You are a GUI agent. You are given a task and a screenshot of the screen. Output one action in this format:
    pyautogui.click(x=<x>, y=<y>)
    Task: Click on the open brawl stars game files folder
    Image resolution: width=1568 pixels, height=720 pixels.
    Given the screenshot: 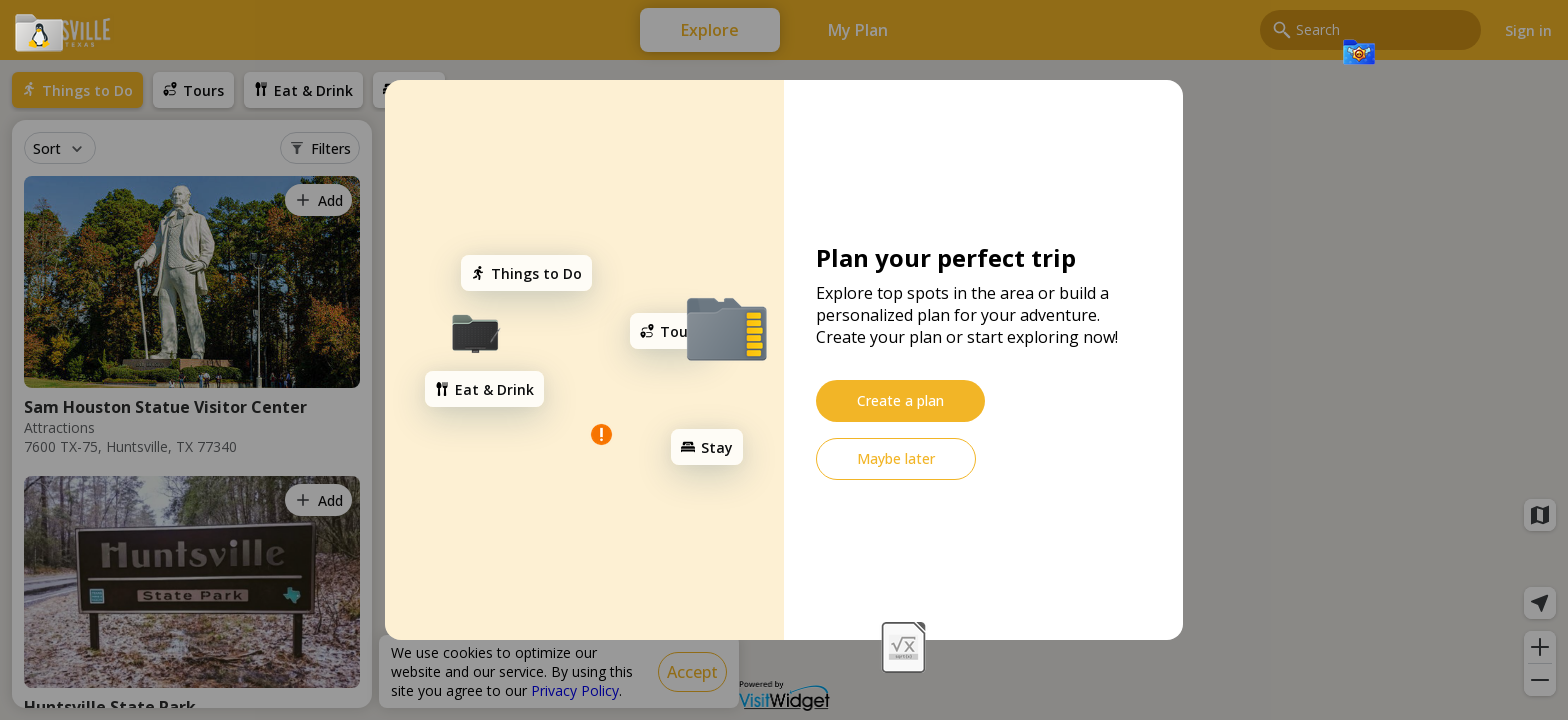 What is the action you would take?
    pyautogui.click(x=1359, y=53)
    